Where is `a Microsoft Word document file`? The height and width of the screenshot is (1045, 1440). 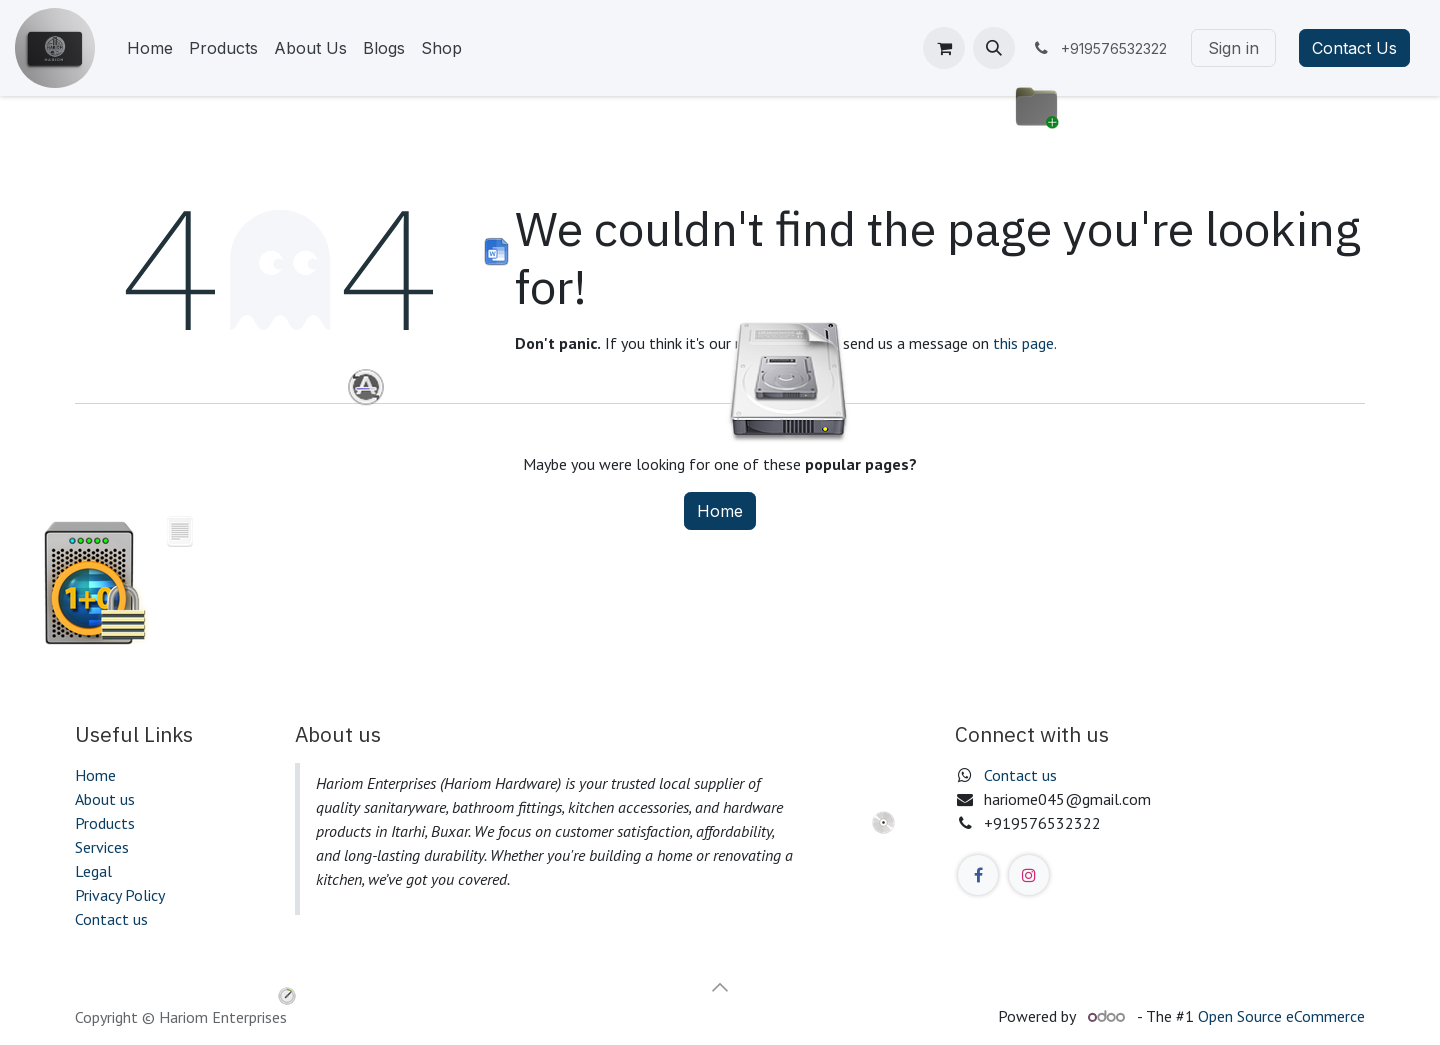 a Microsoft Word document file is located at coordinates (496, 251).